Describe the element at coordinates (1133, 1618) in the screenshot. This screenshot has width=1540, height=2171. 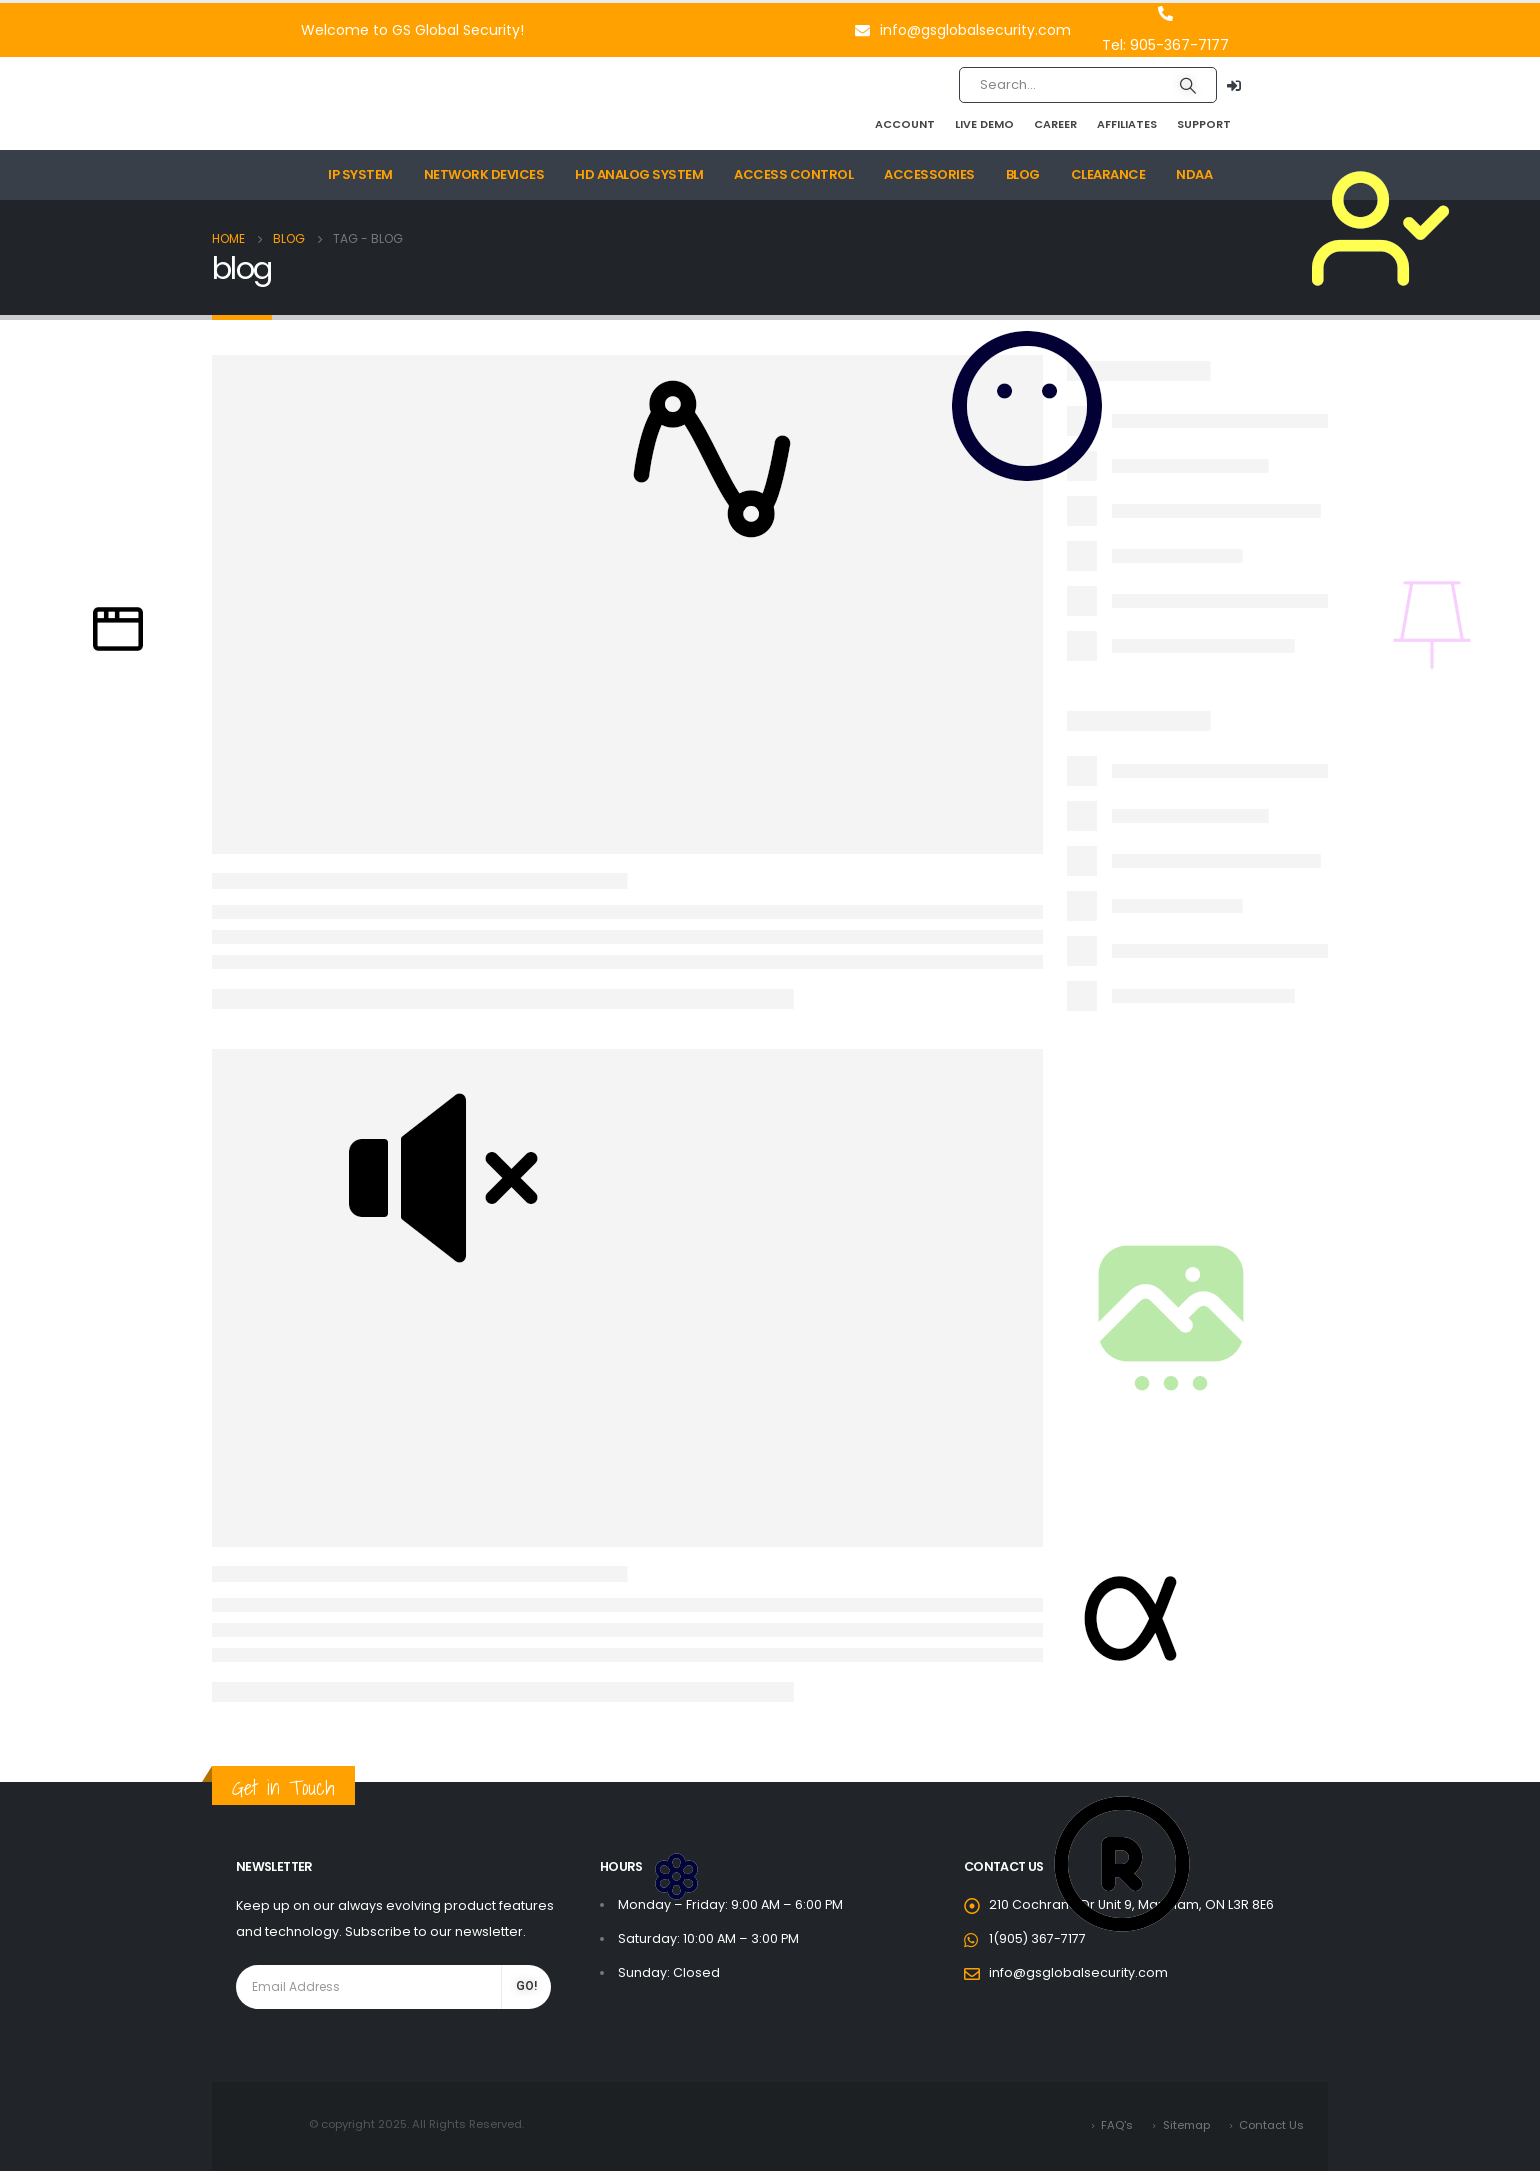
I see `indicates alpha version or early release software` at that location.